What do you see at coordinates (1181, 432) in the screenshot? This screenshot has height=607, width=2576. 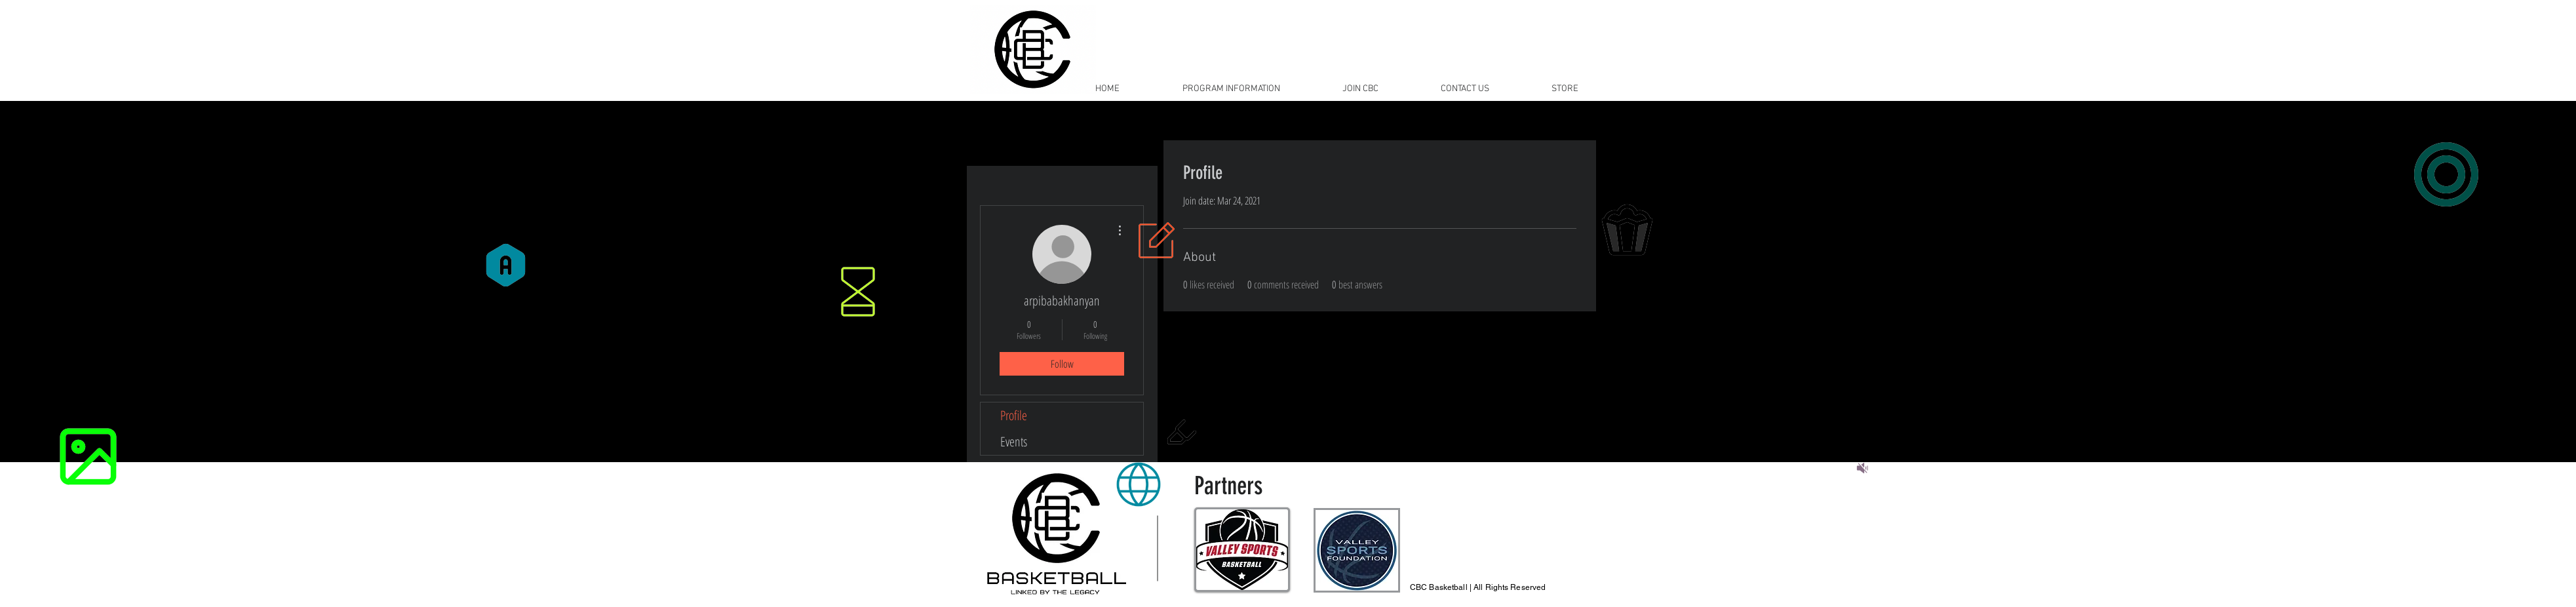 I see `highlight or mark selected text` at bounding box center [1181, 432].